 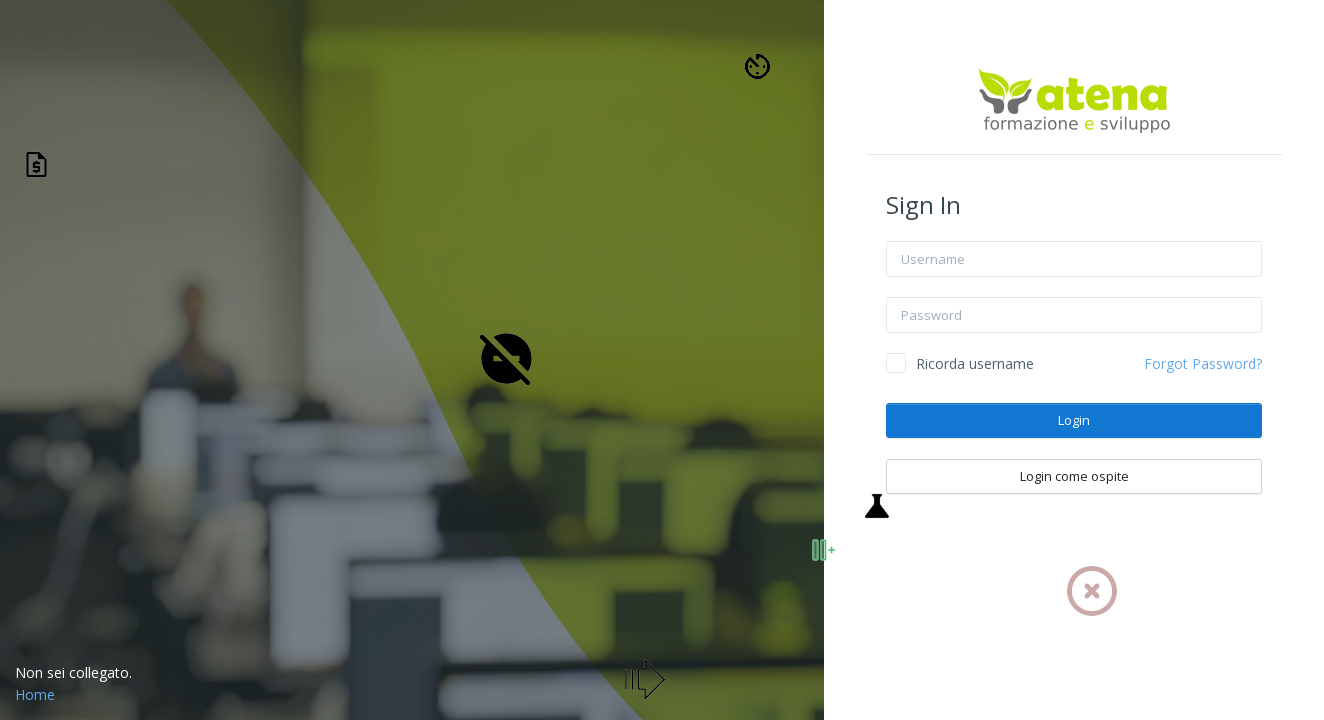 I want to click on skip forward or advance to the next item, so click(x=643, y=679).